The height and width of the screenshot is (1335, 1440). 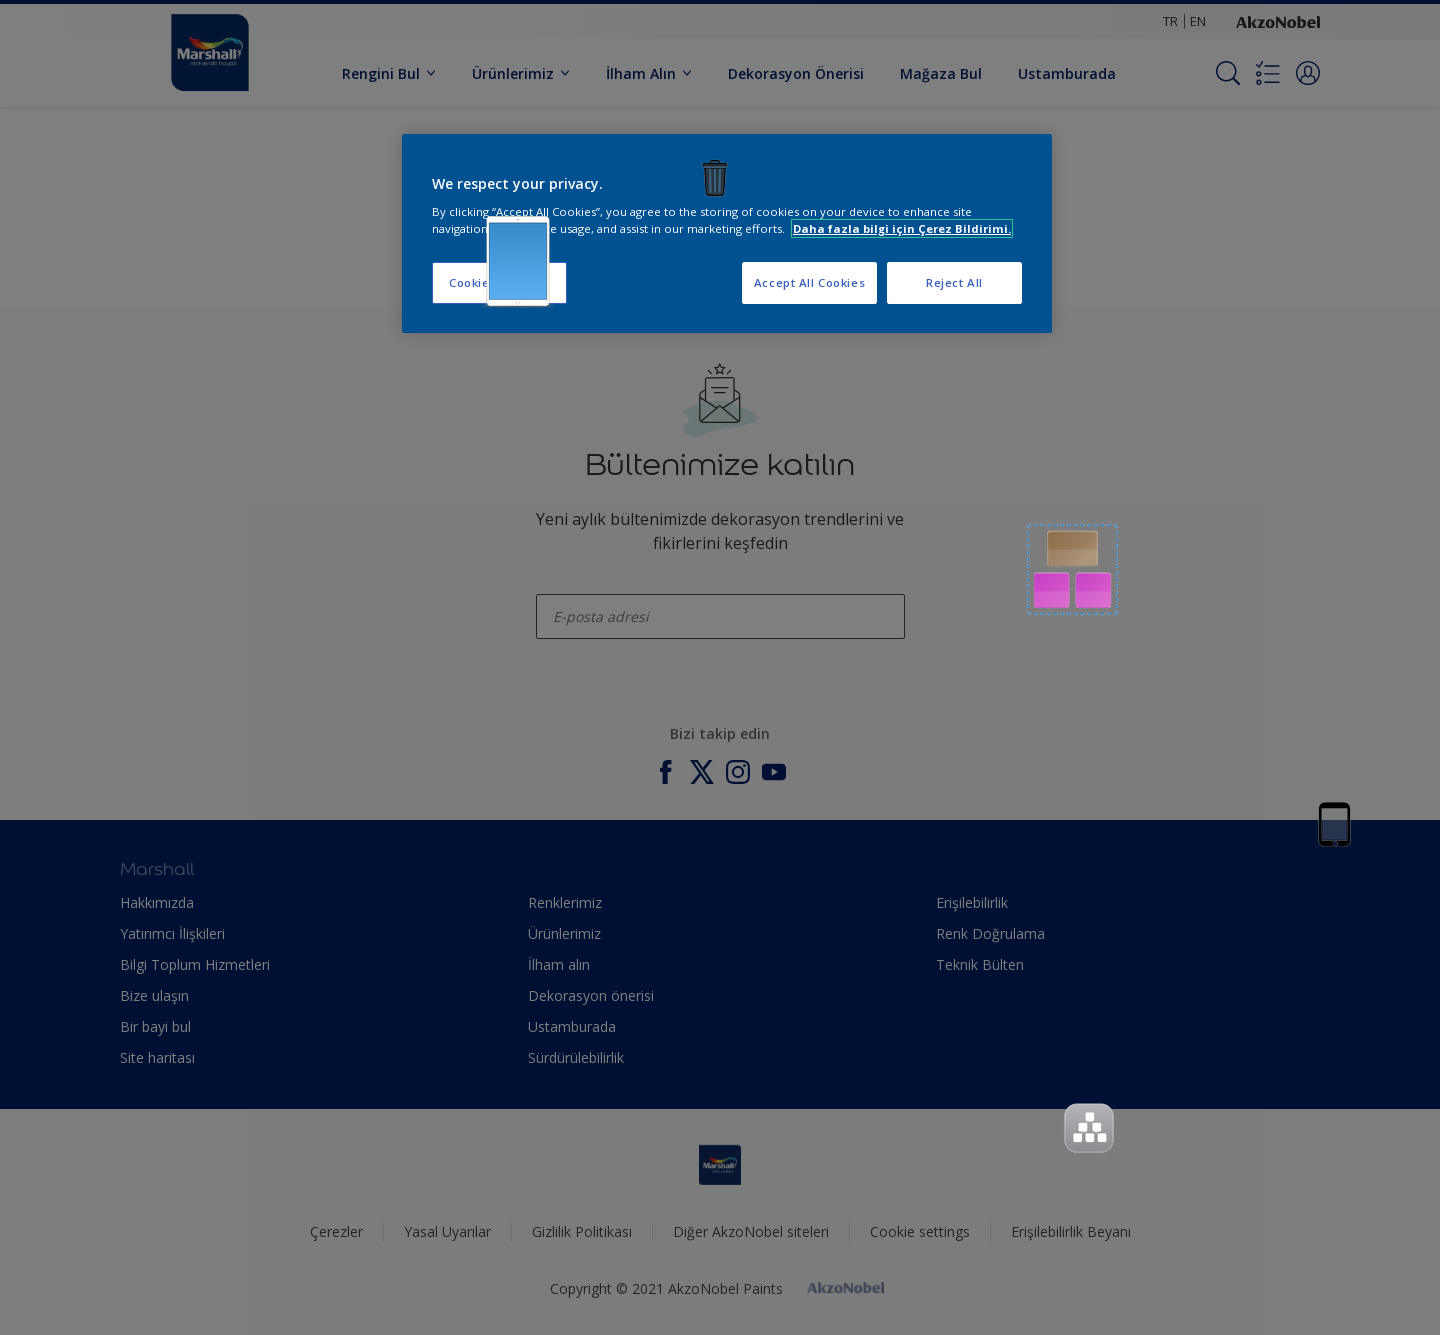 I want to click on view deleted emails in trash folder, so click(x=715, y=178).